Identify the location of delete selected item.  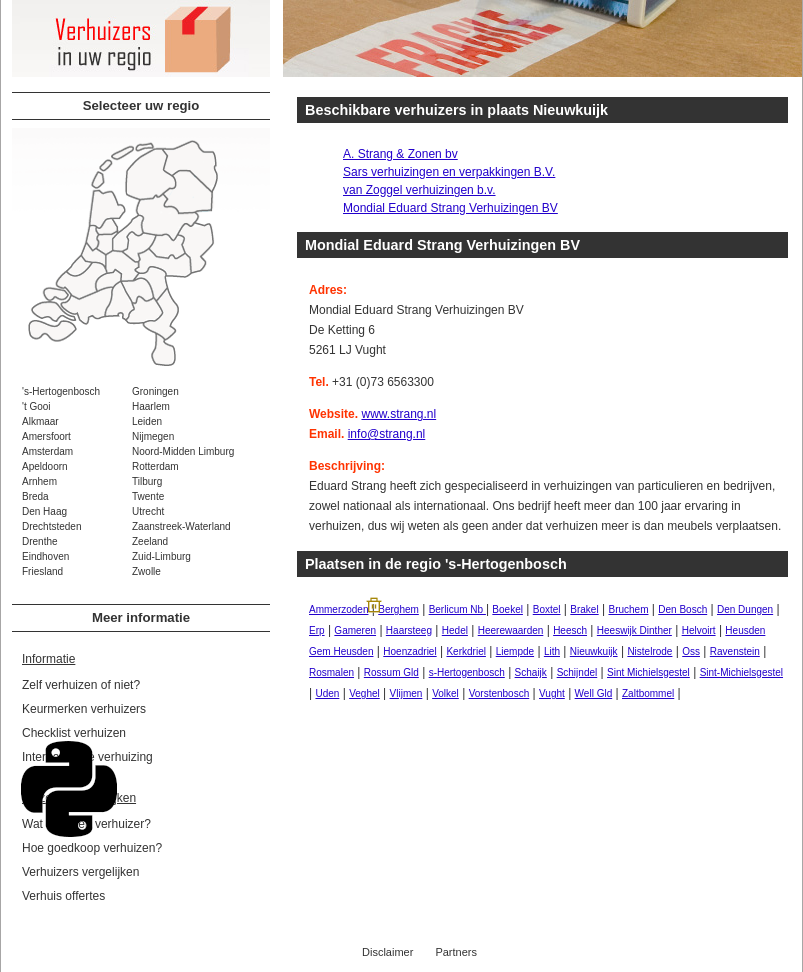
(374, 605).